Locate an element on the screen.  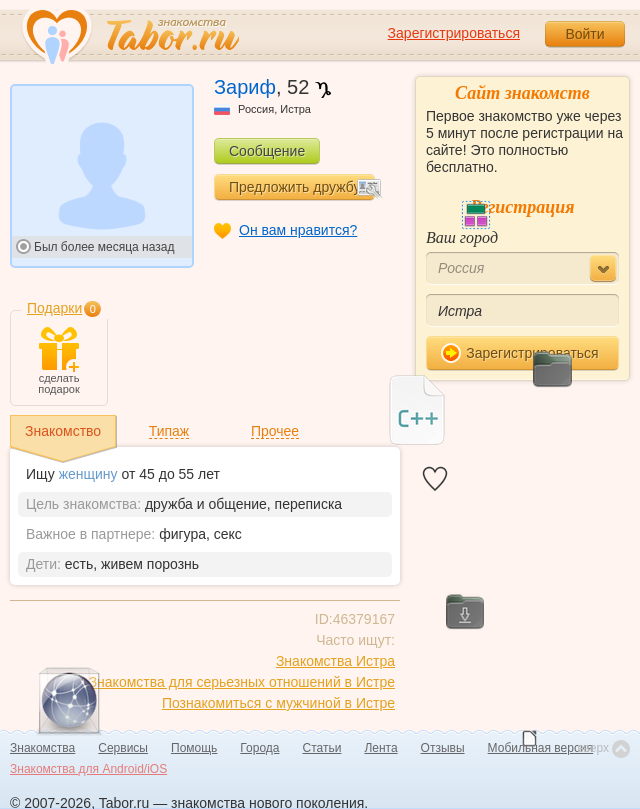
connect to a network file server is located at coordinates (69, 701).